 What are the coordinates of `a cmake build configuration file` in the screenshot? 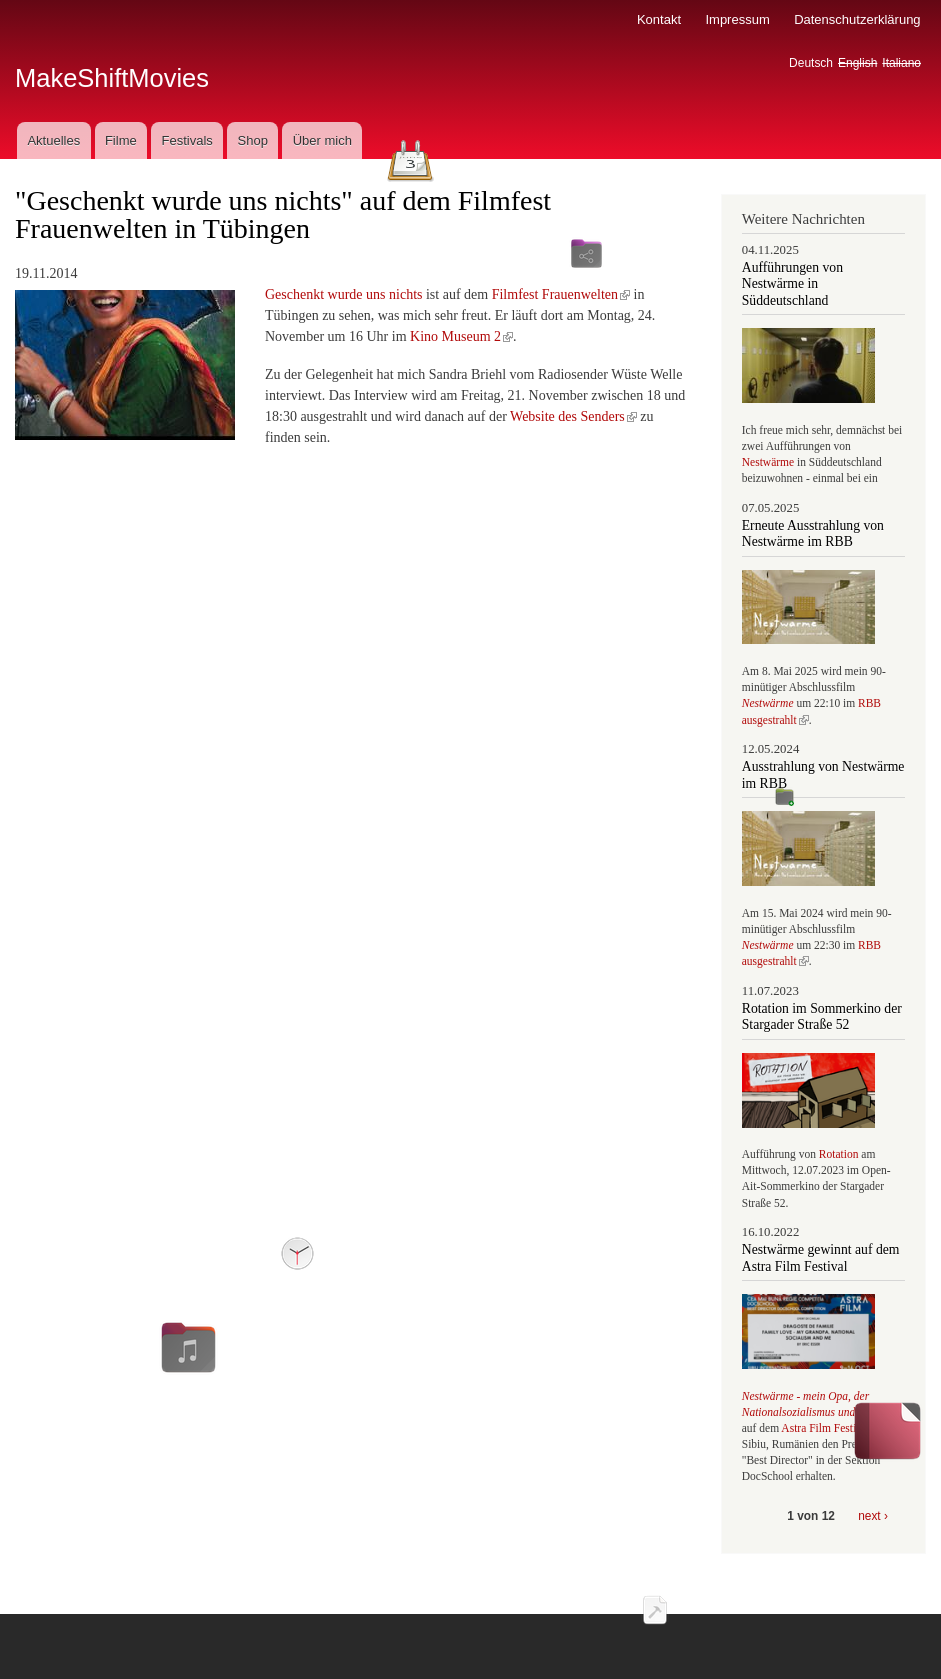 It's located at (655, 1610).